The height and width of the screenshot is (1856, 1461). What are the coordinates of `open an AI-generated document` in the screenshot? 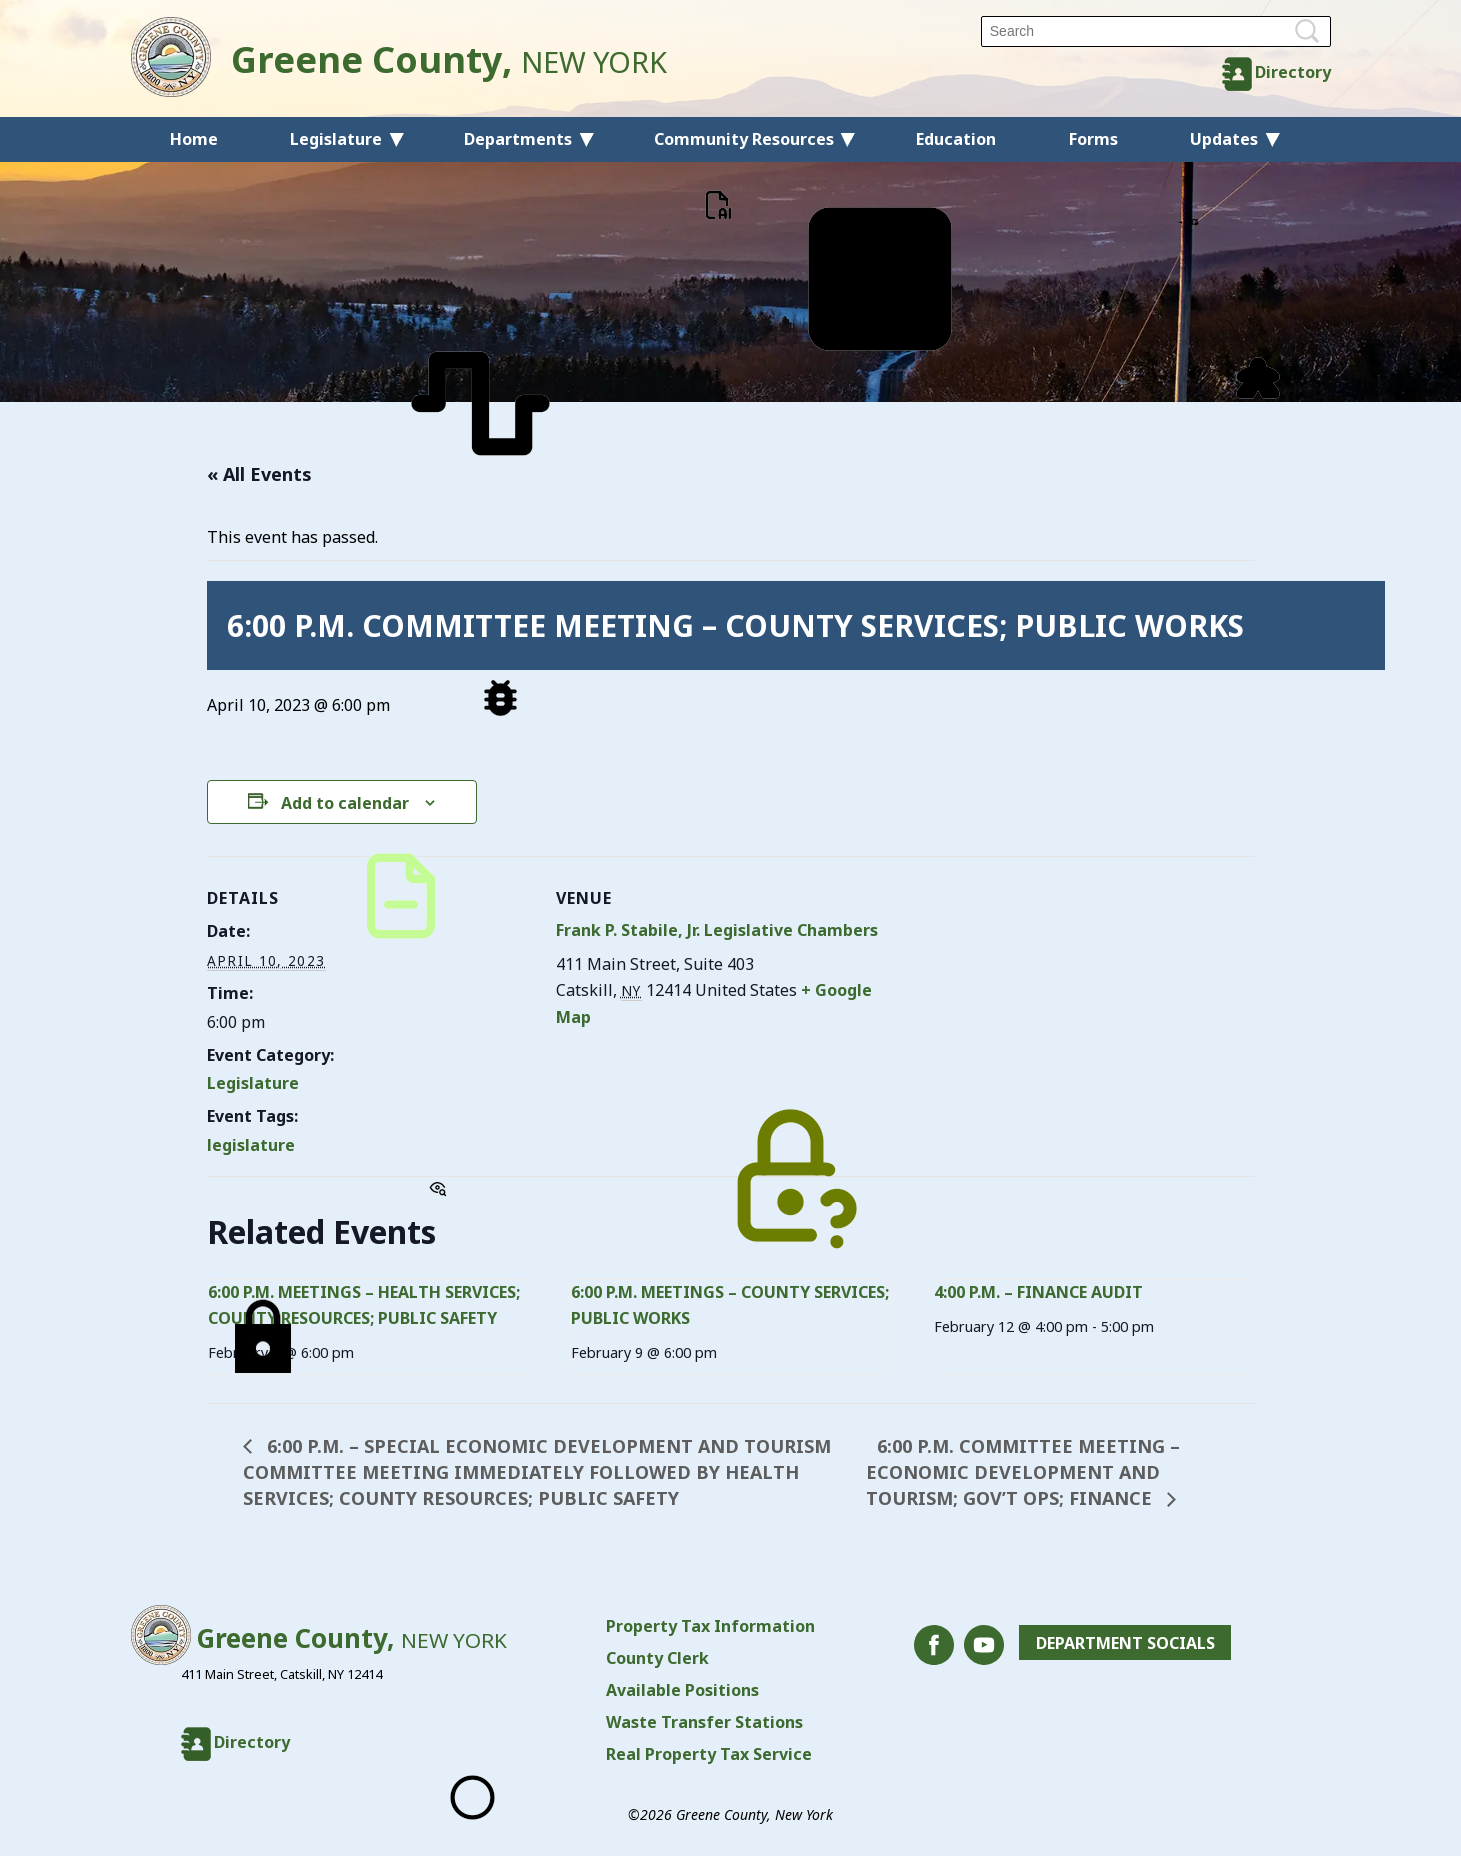 It's located at (717, 205).